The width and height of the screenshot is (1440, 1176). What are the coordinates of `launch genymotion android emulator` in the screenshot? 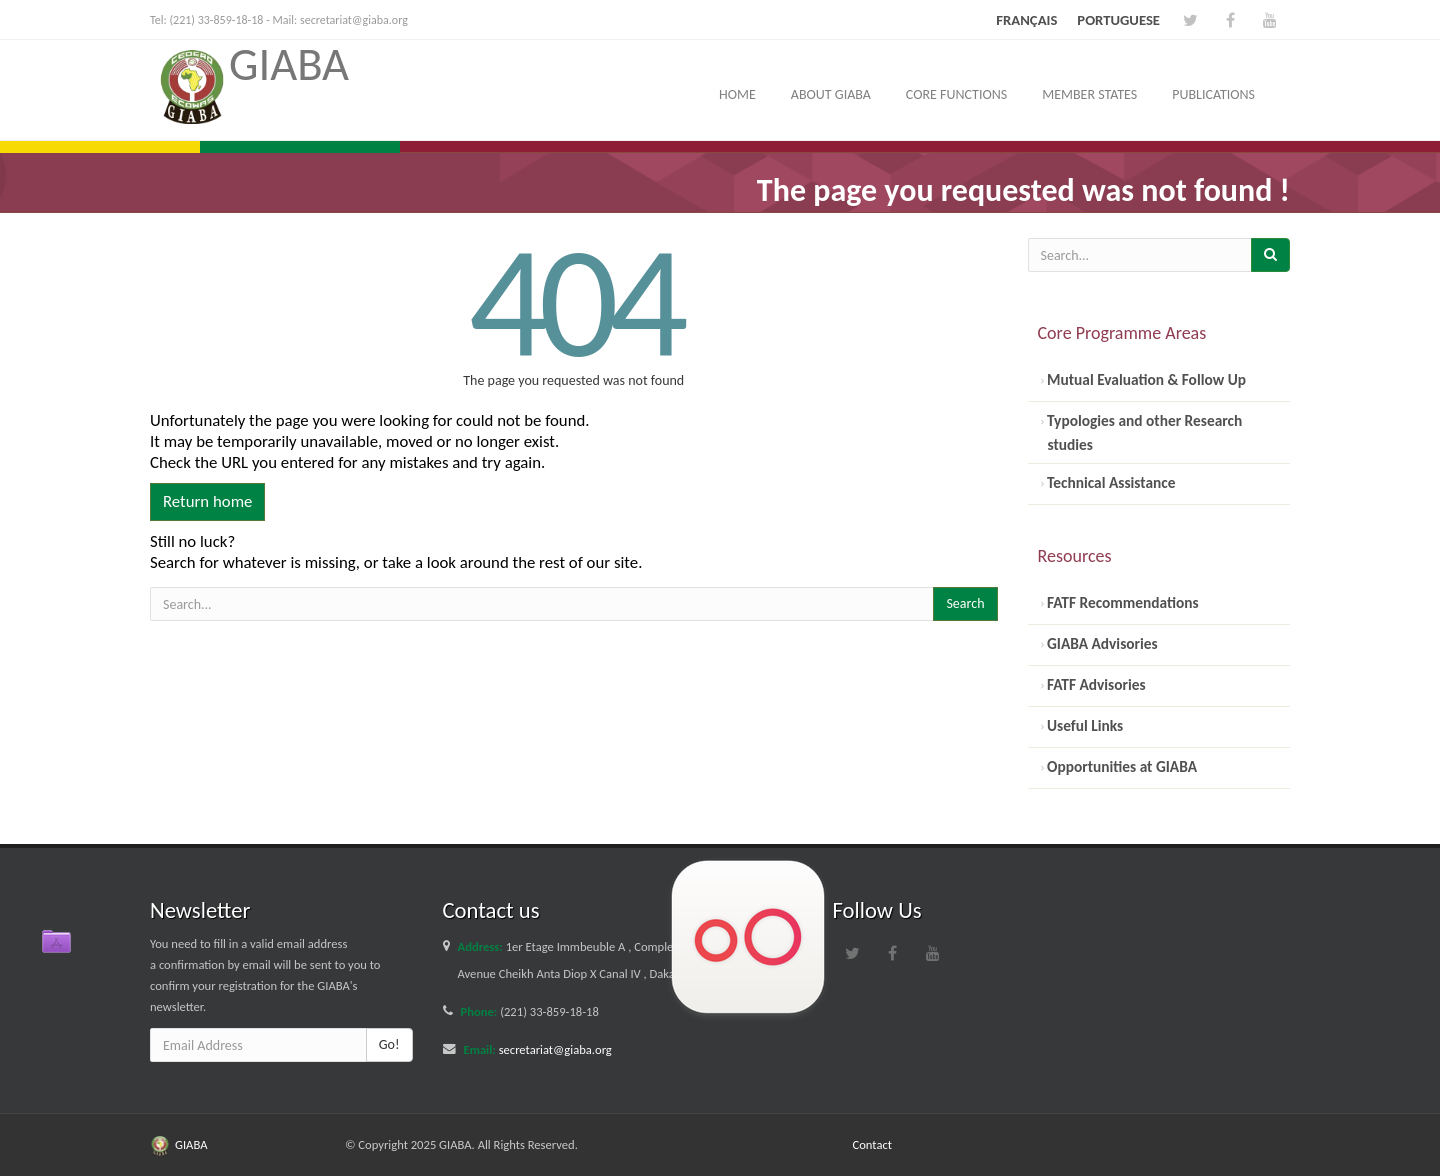 It's located at (748, 937).